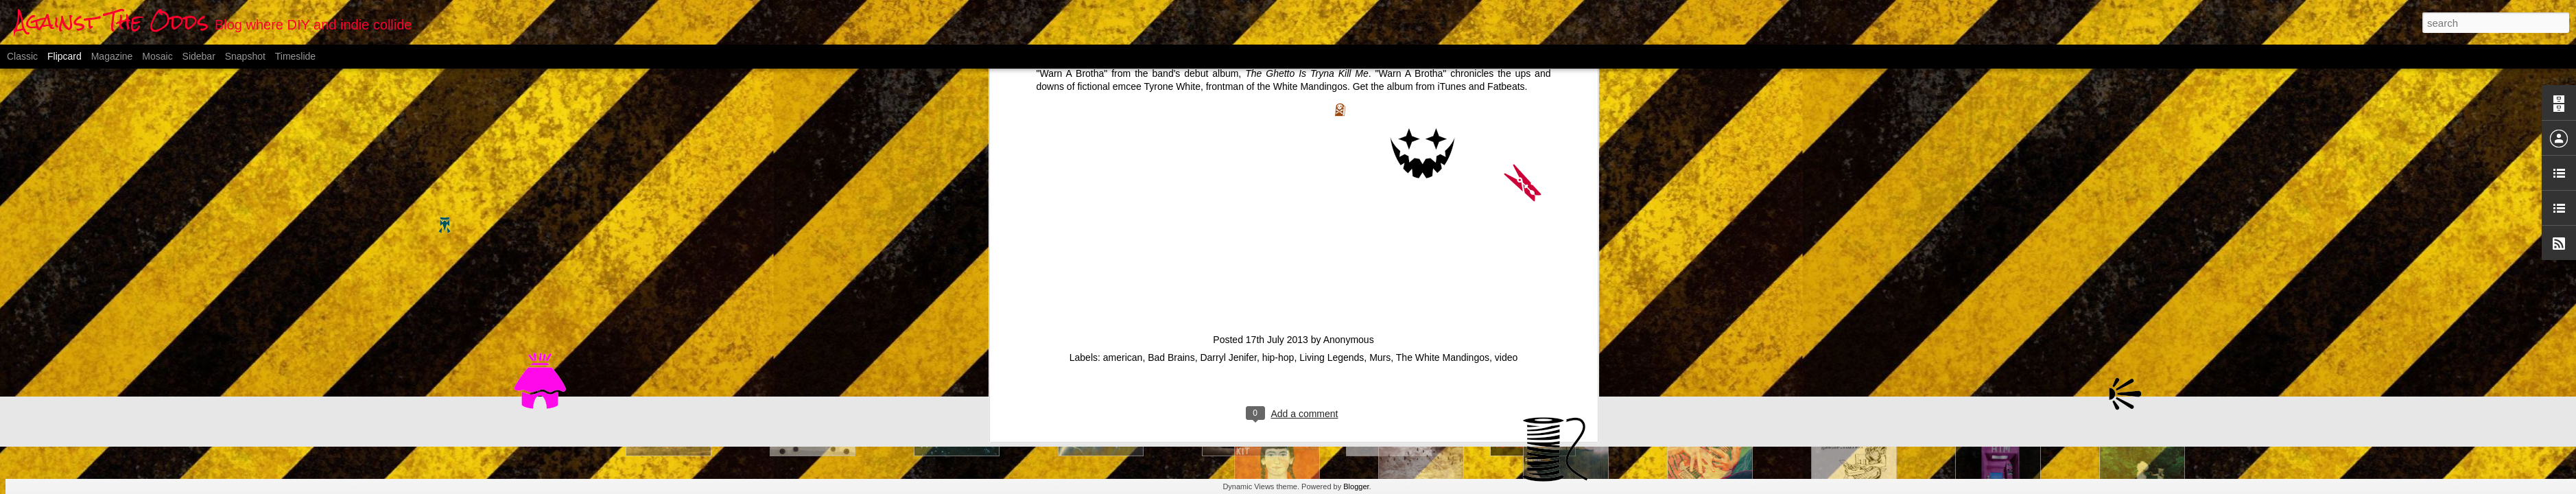 The width and height of the screenshot is (2576, 494). Describe the element at coordinates (2125, 394) in the screenshot. I see `indicates a splash effect or impact animation` at that location.